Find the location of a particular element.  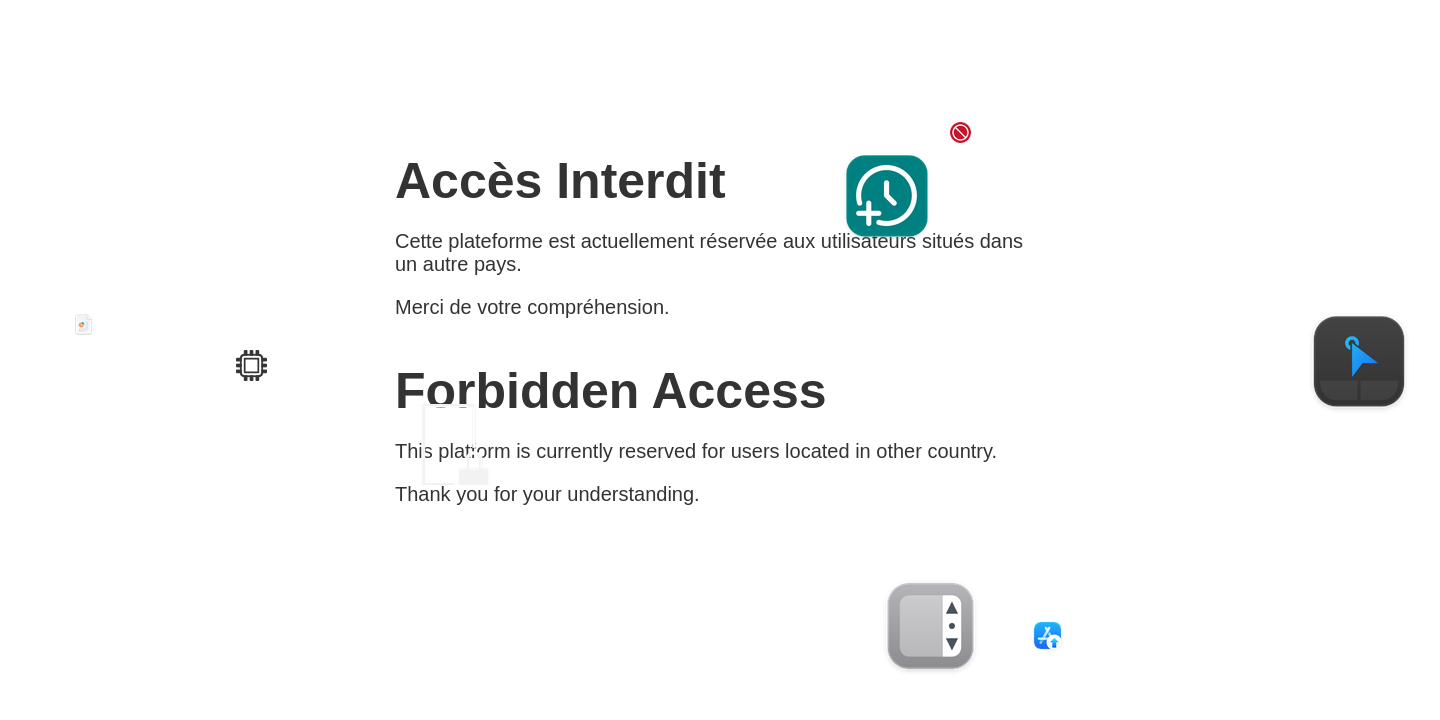

check for and install system software updates is located at coordinates (1047, 635).